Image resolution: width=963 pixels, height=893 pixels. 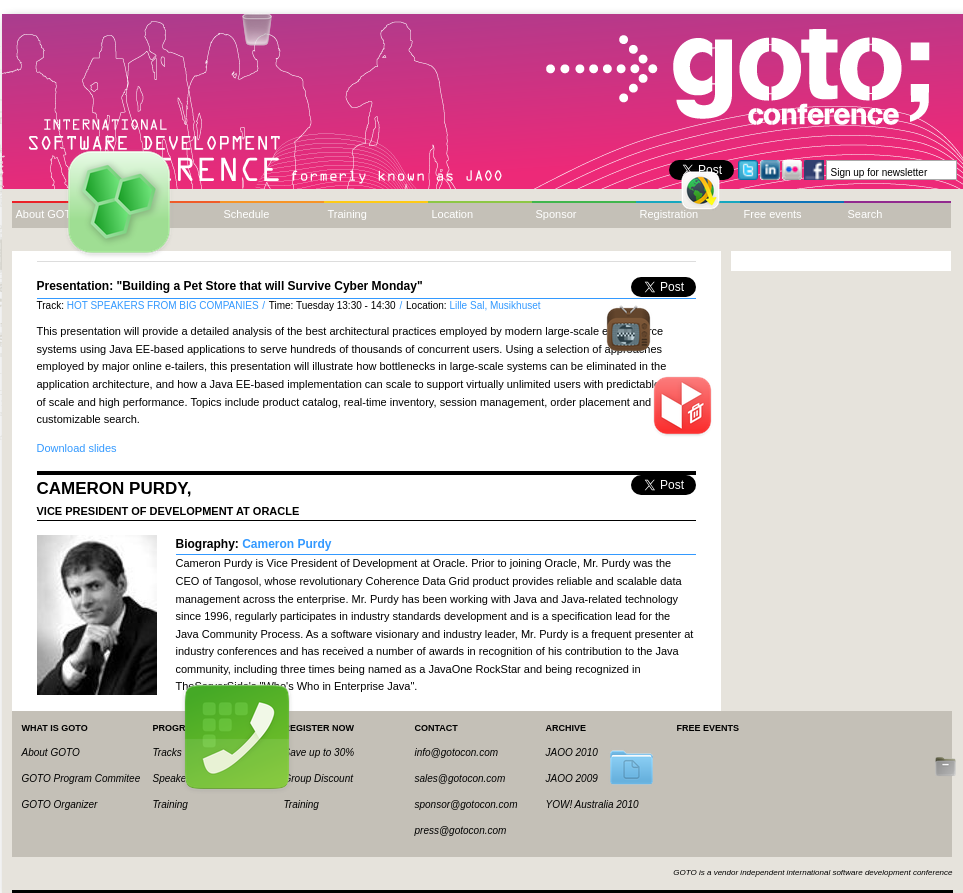 I want to click on open the trash to view deleted items, so click(x=257, y=29).